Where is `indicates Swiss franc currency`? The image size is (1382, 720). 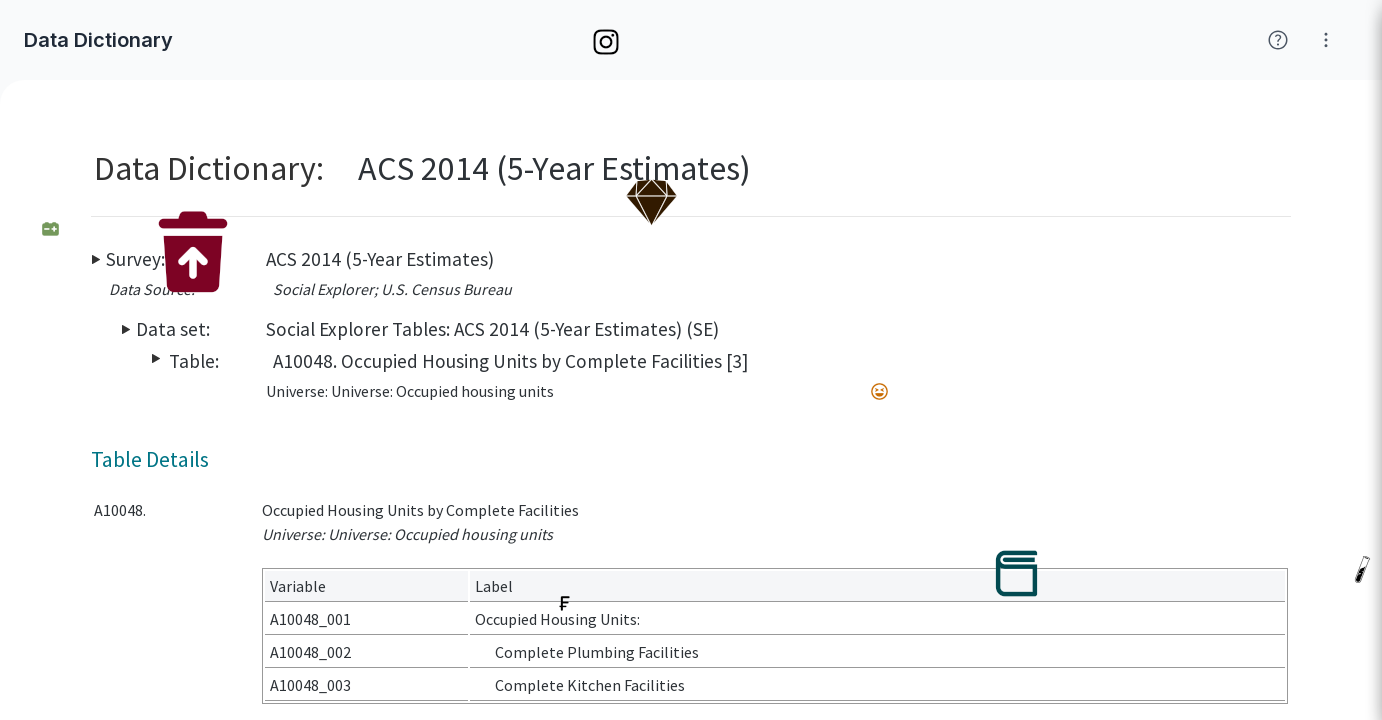
indicates Swiss franc currency is located at coordinates (564, 603).